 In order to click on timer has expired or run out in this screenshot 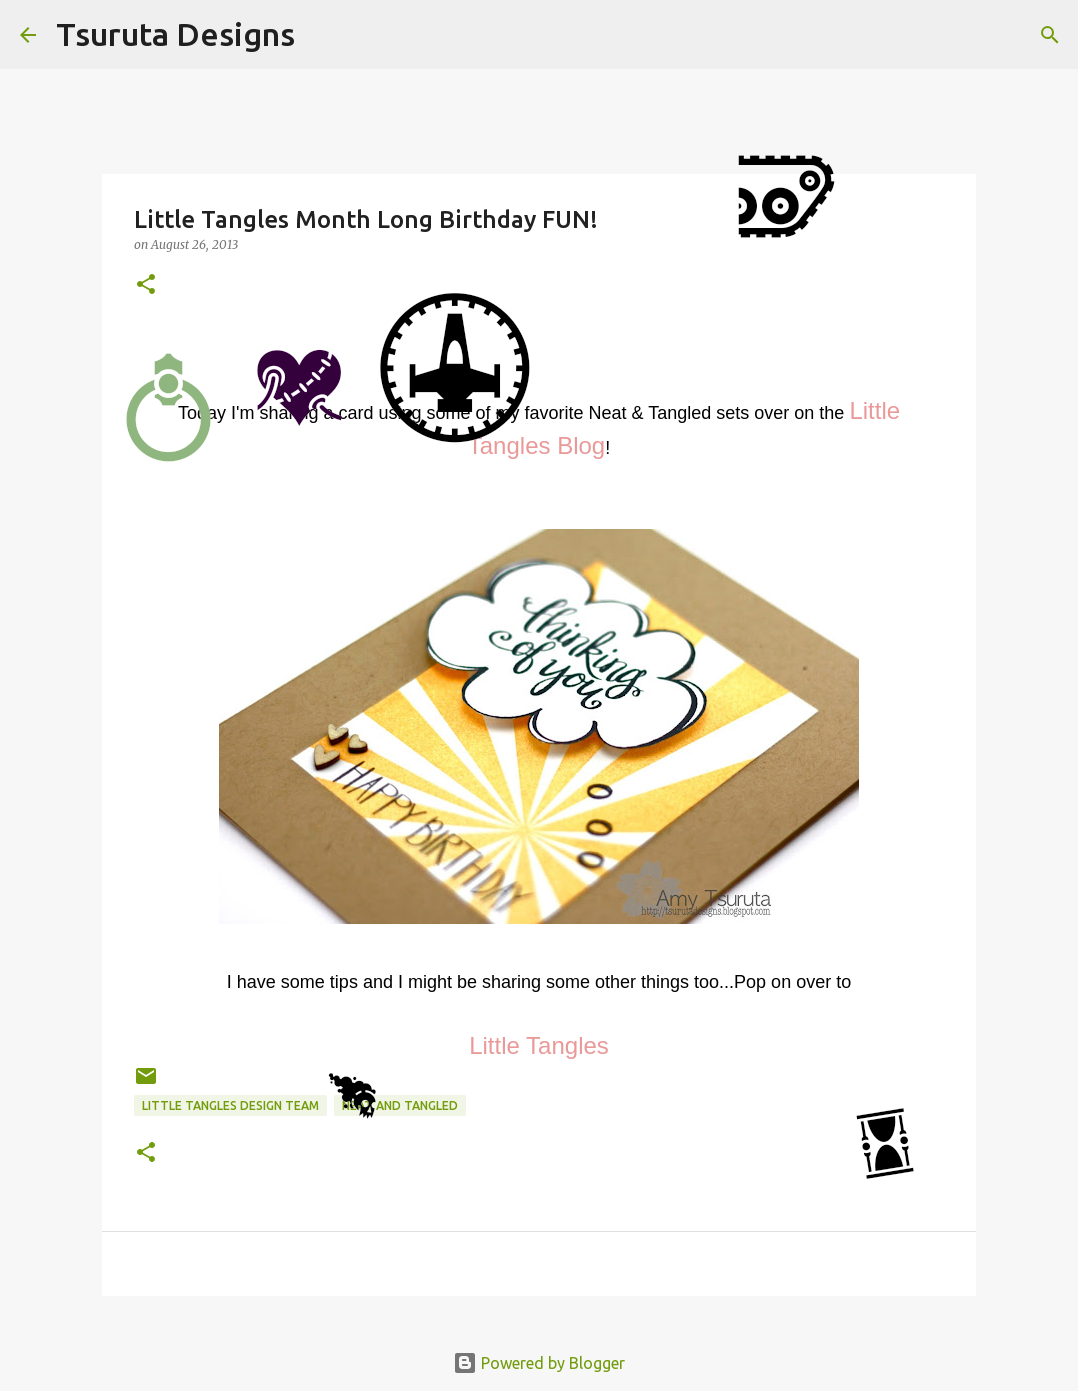, I will do `click(883, 1143)`.